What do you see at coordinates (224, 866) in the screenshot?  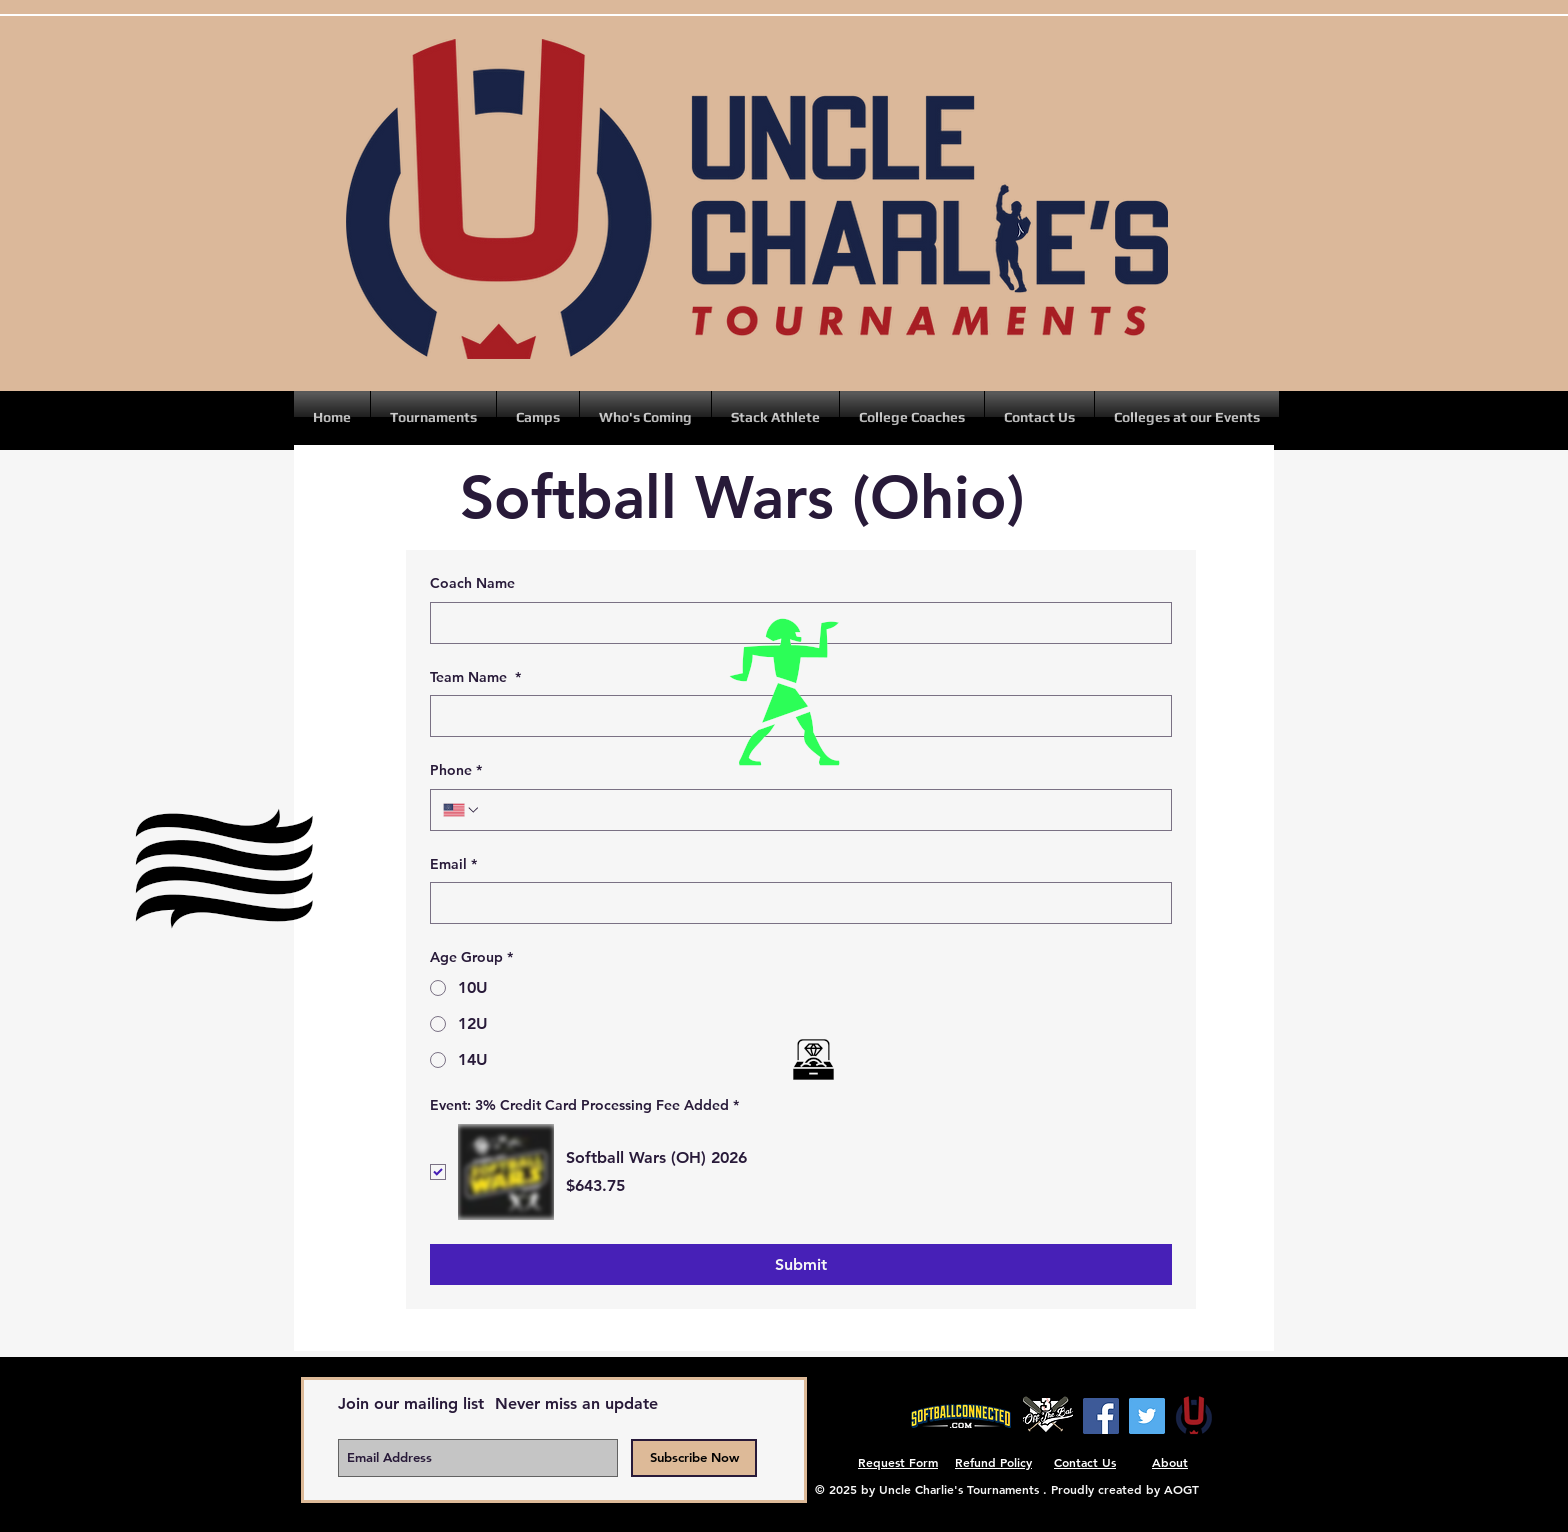 I see `indicates water or ocean-related content` at bounding box center [224, 866].